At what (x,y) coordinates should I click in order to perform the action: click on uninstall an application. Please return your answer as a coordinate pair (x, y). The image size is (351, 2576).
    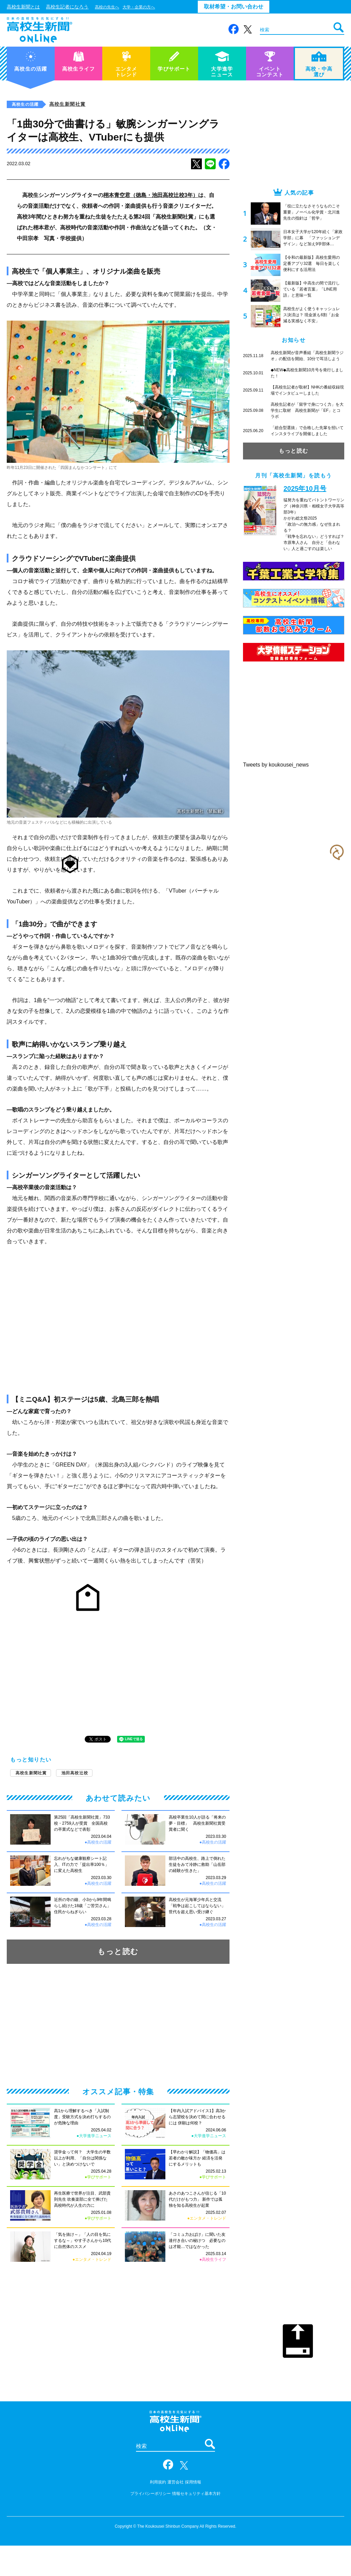
    Looking at the image, I should click on (298, 2341).